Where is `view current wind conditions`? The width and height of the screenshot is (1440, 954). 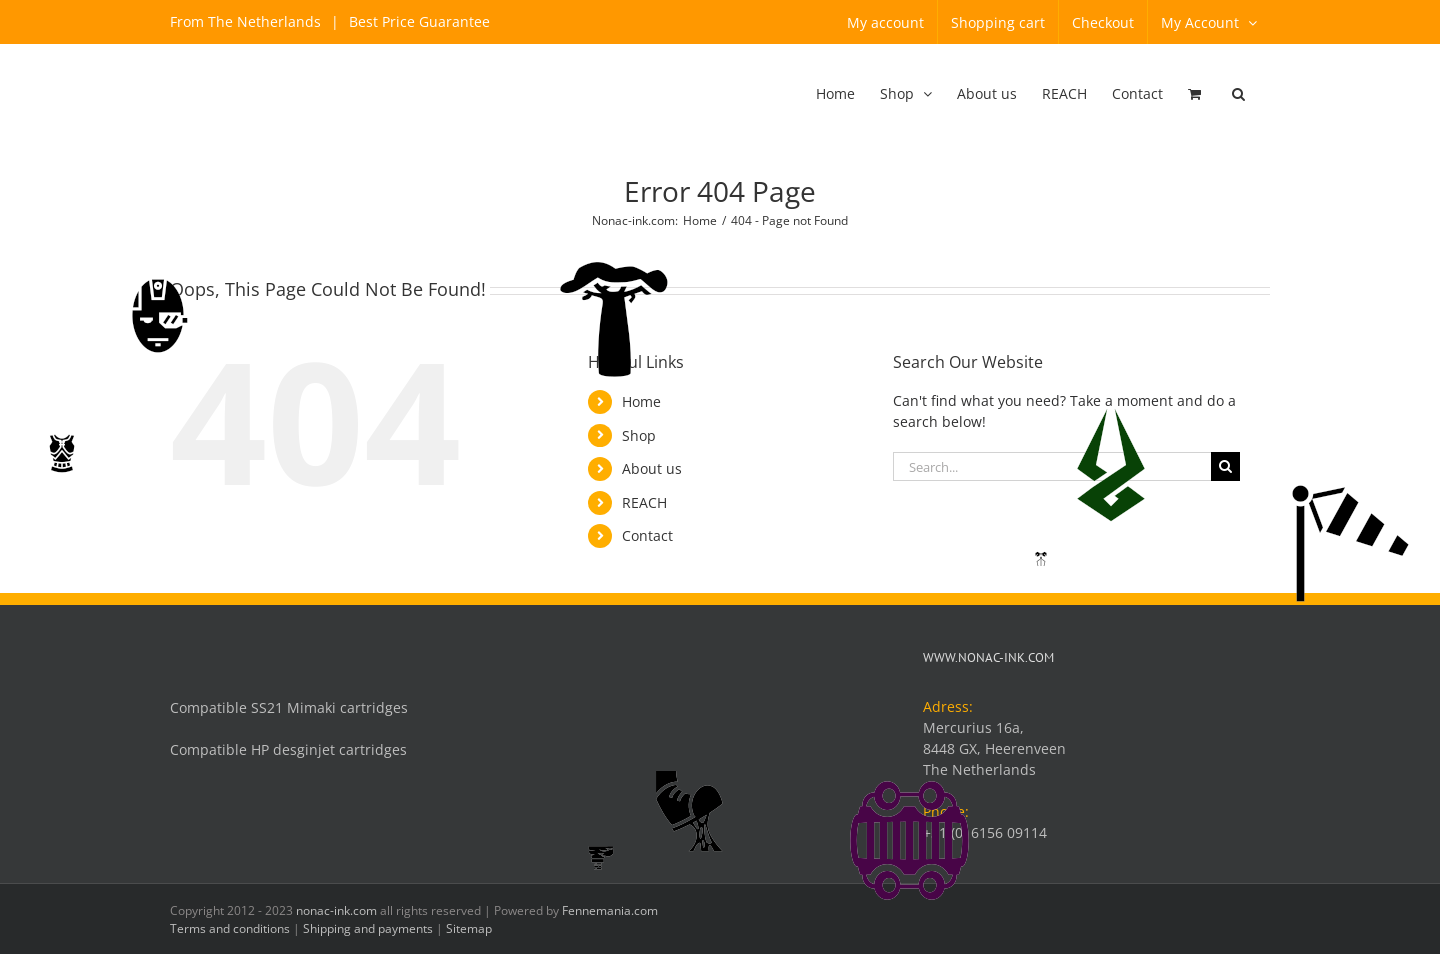 view current wind conditions is located at coordinates (1350, 543).